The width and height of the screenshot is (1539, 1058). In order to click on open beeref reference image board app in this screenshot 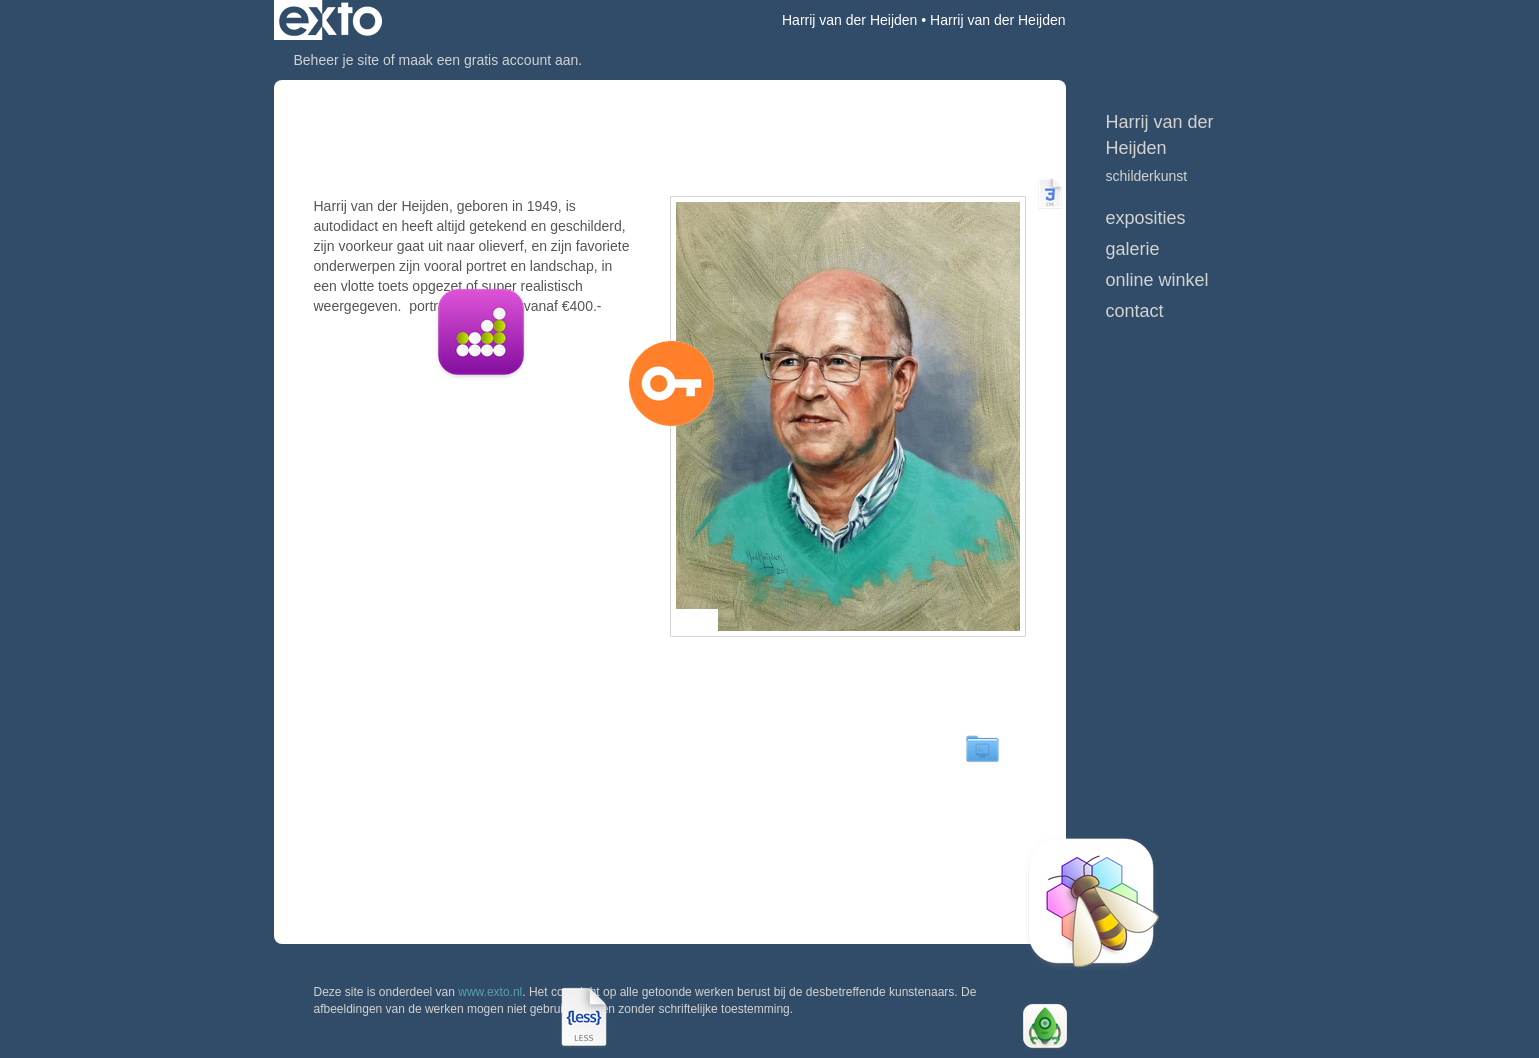, I will do `click(1091, 901)`.